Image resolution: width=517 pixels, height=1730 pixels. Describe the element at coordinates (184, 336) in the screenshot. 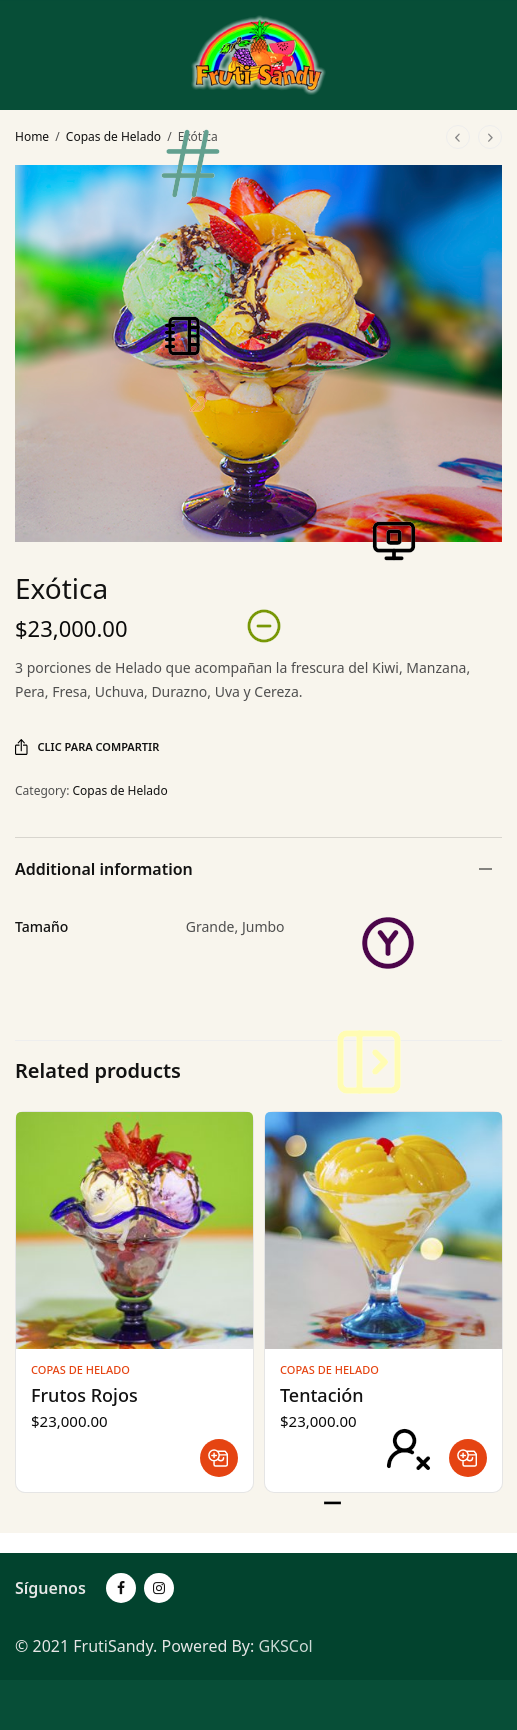

I see `open tabbed notebook or journal` at that location.